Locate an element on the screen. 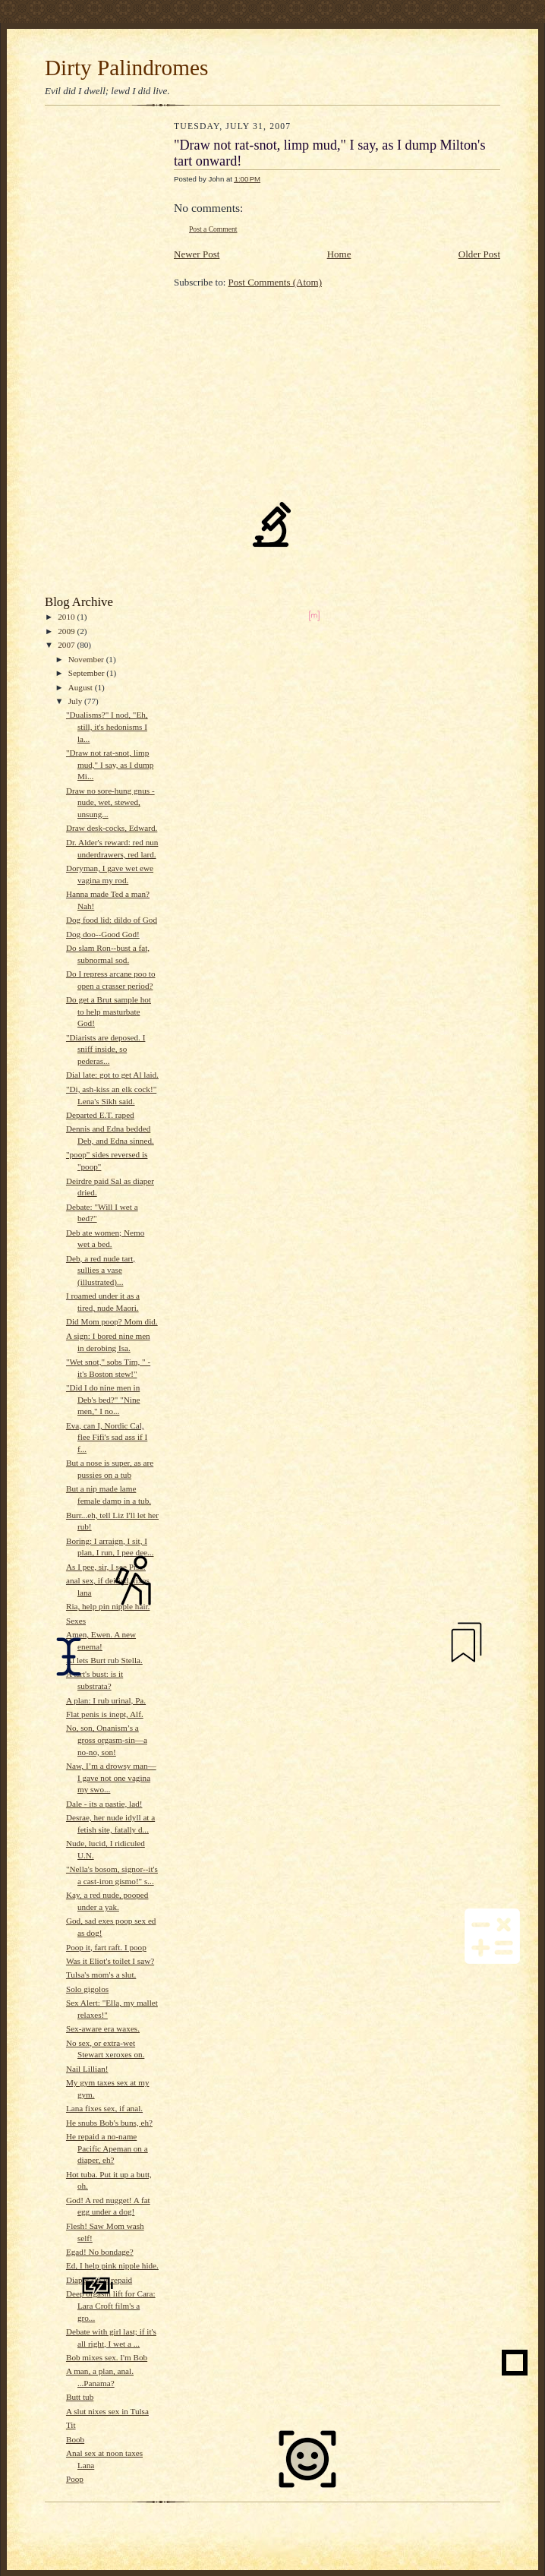 The image size is (545, 2576). open calculator or math tools is located at coordinates (492, 1936).